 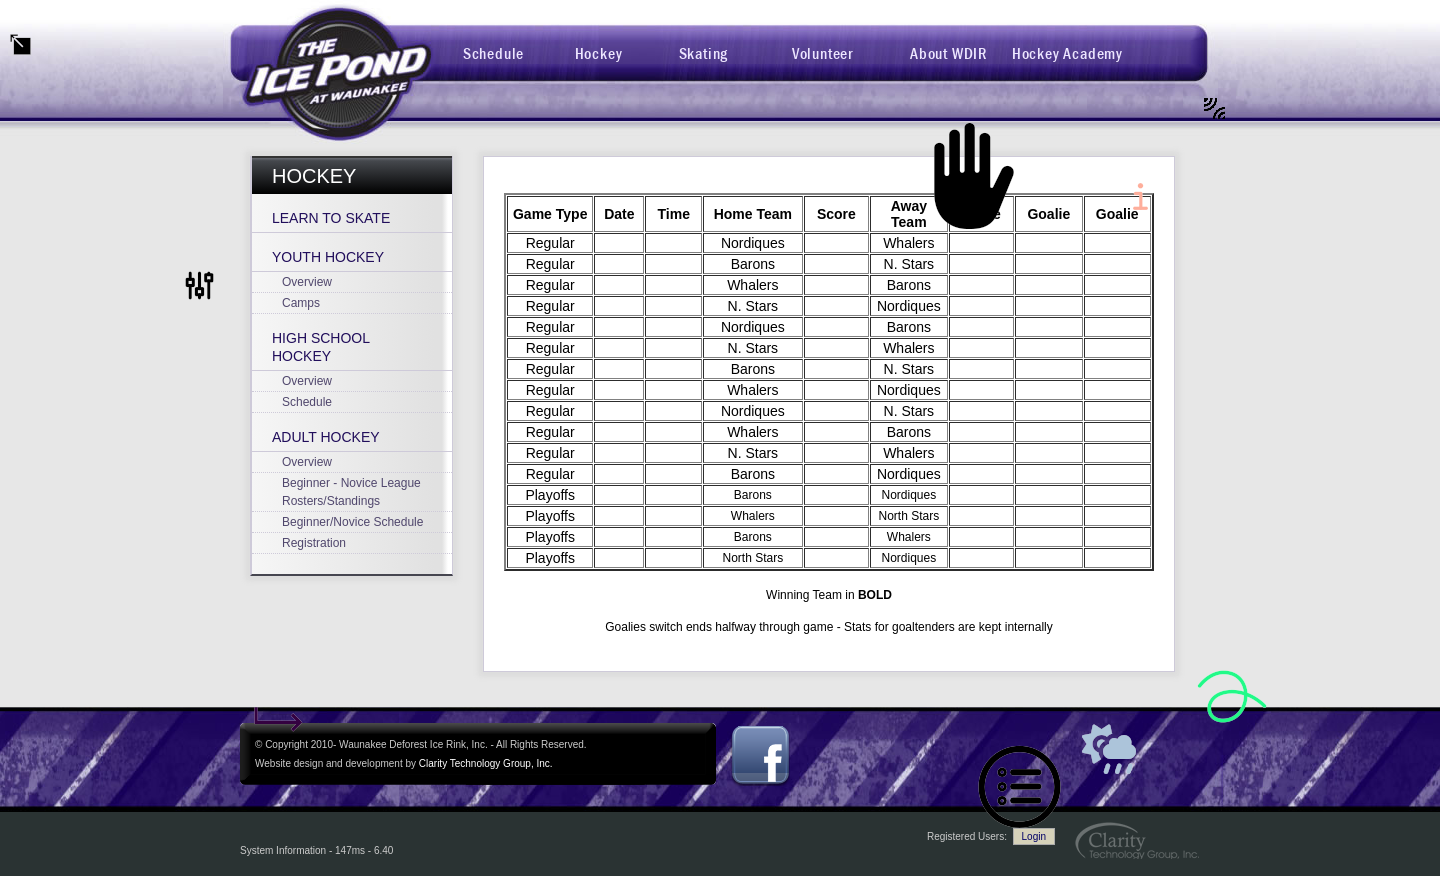 I want to click on adjust settings or preferences, so click(x=199, y=285).